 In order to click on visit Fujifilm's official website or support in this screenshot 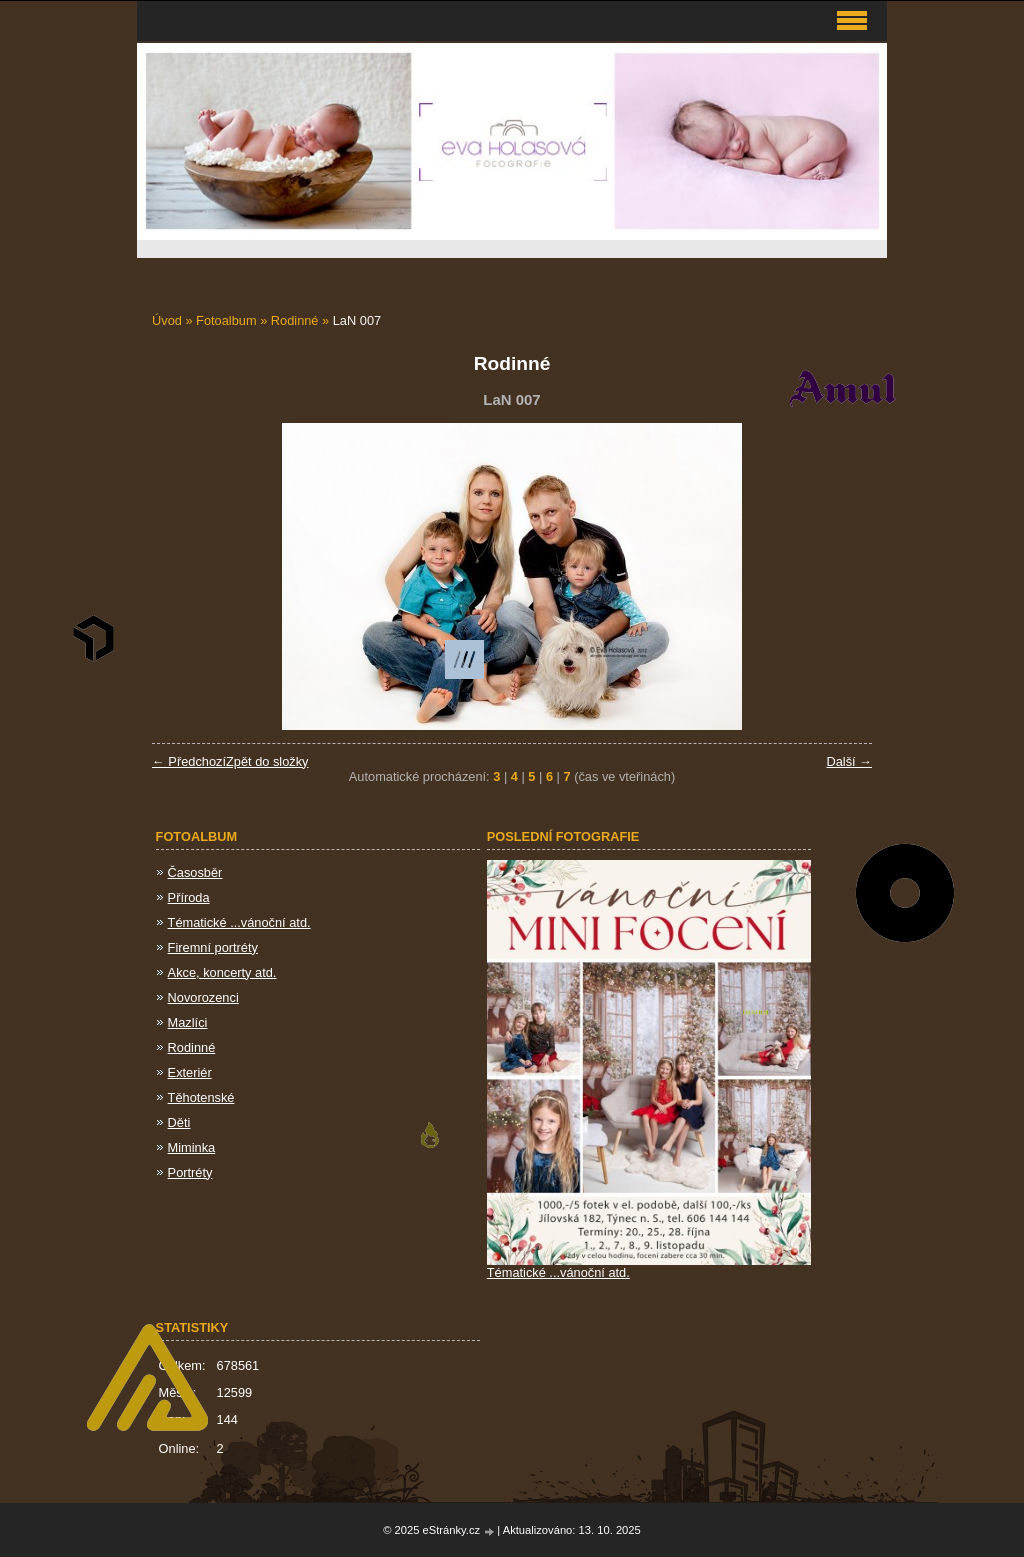, I will do `click(755, 1012)`.